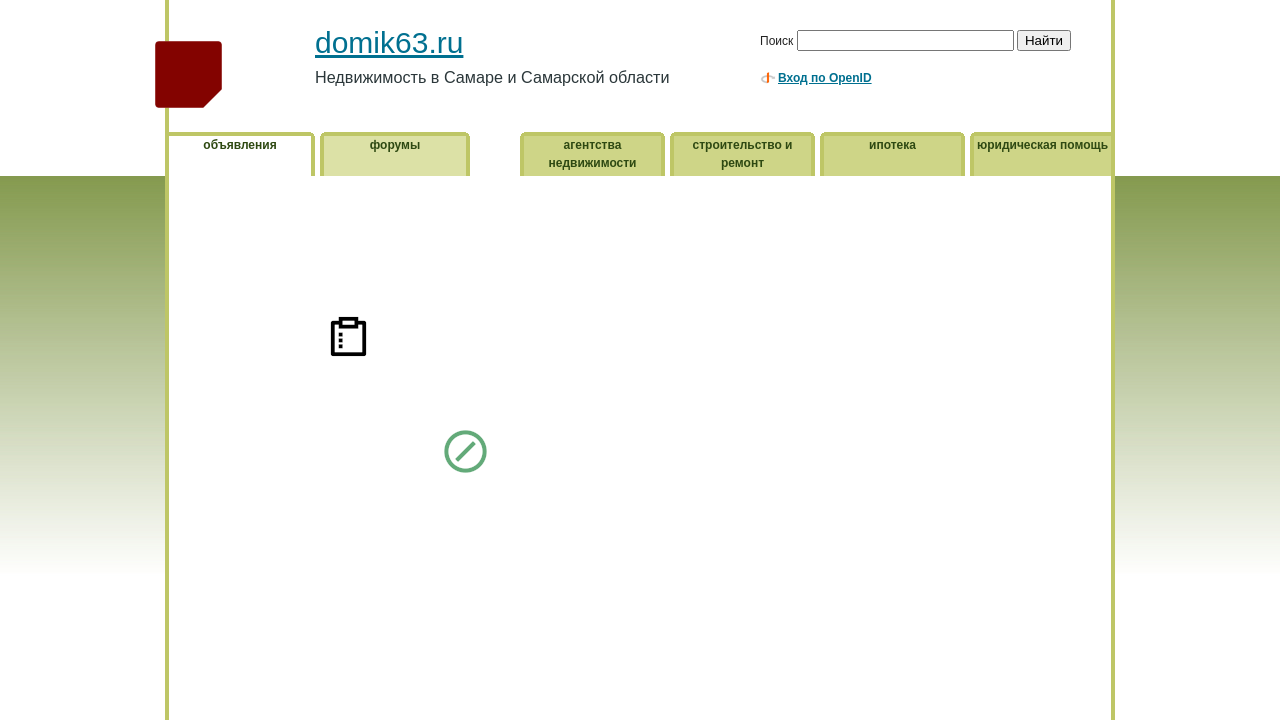 Image resolution: width=1280 pixels, height=720 pixels. What do you see at coordinates (188, 74) in the screenshot?
I see `create a new sticky note` at bounding box center [188, 74].